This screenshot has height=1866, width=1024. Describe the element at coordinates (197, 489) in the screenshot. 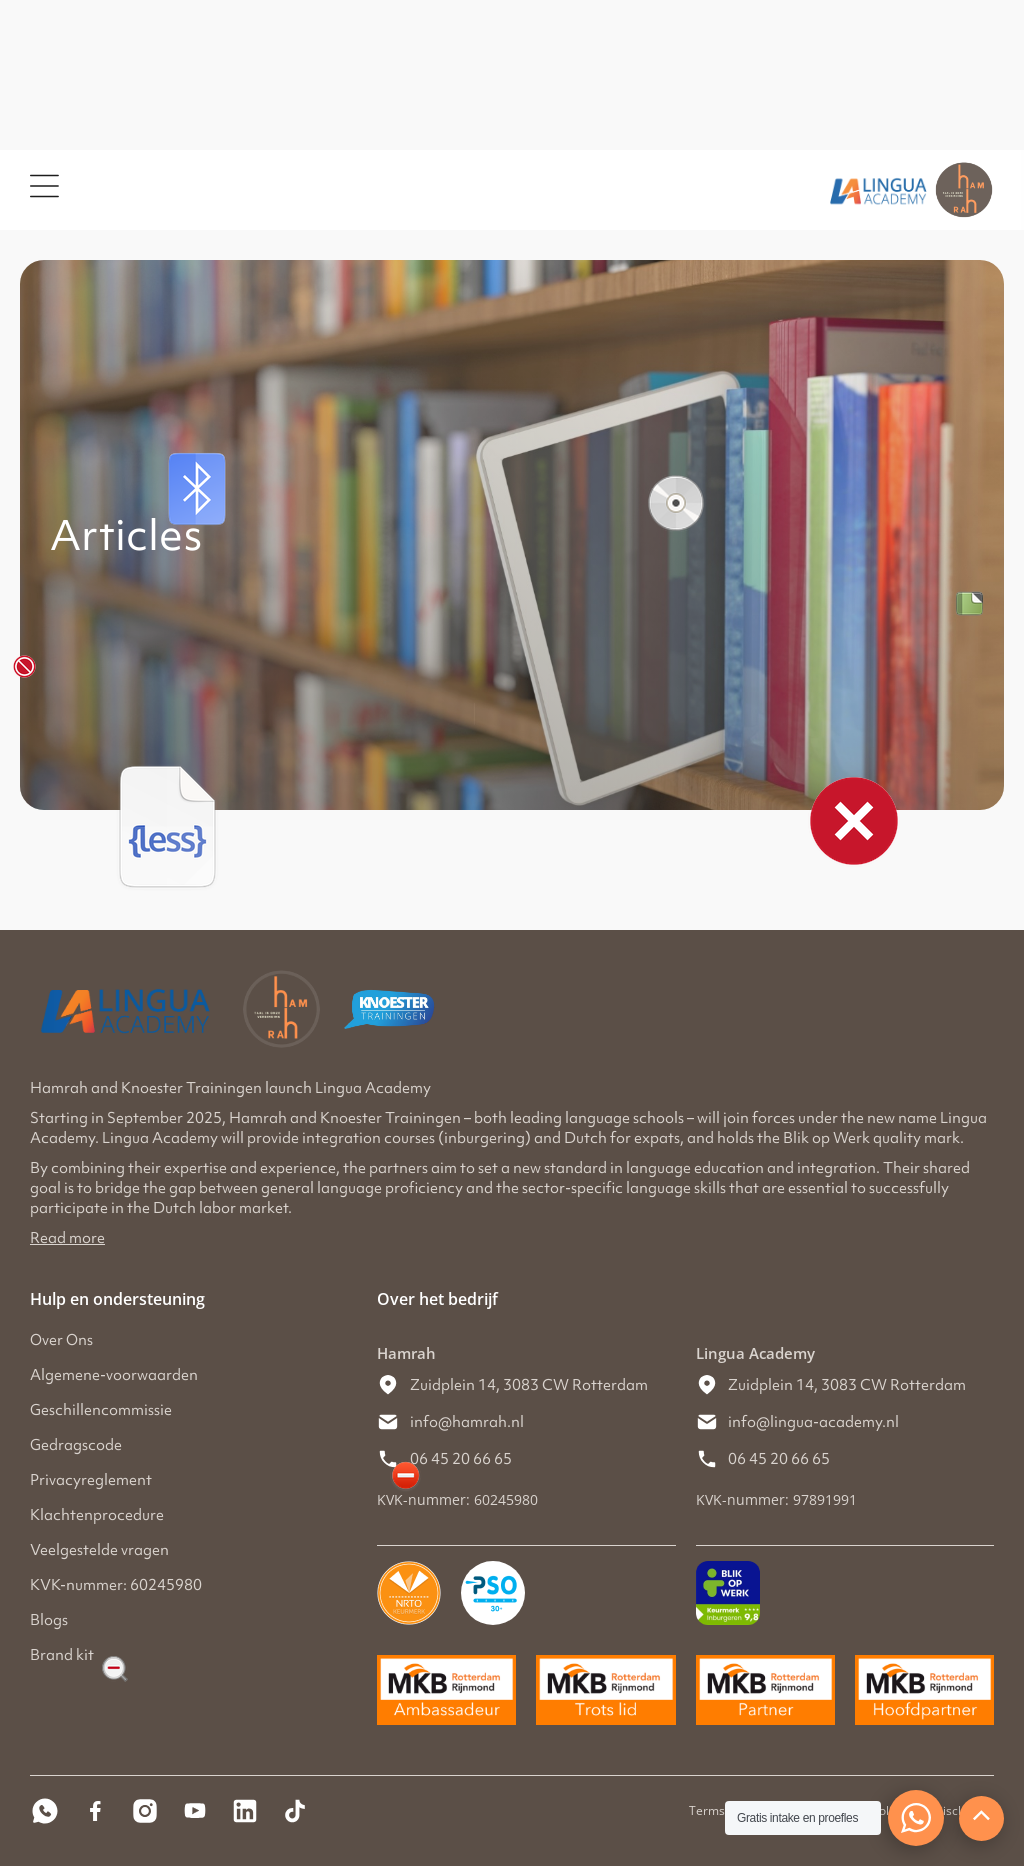

I see `indicates bluetooth is active and connected` at that location.